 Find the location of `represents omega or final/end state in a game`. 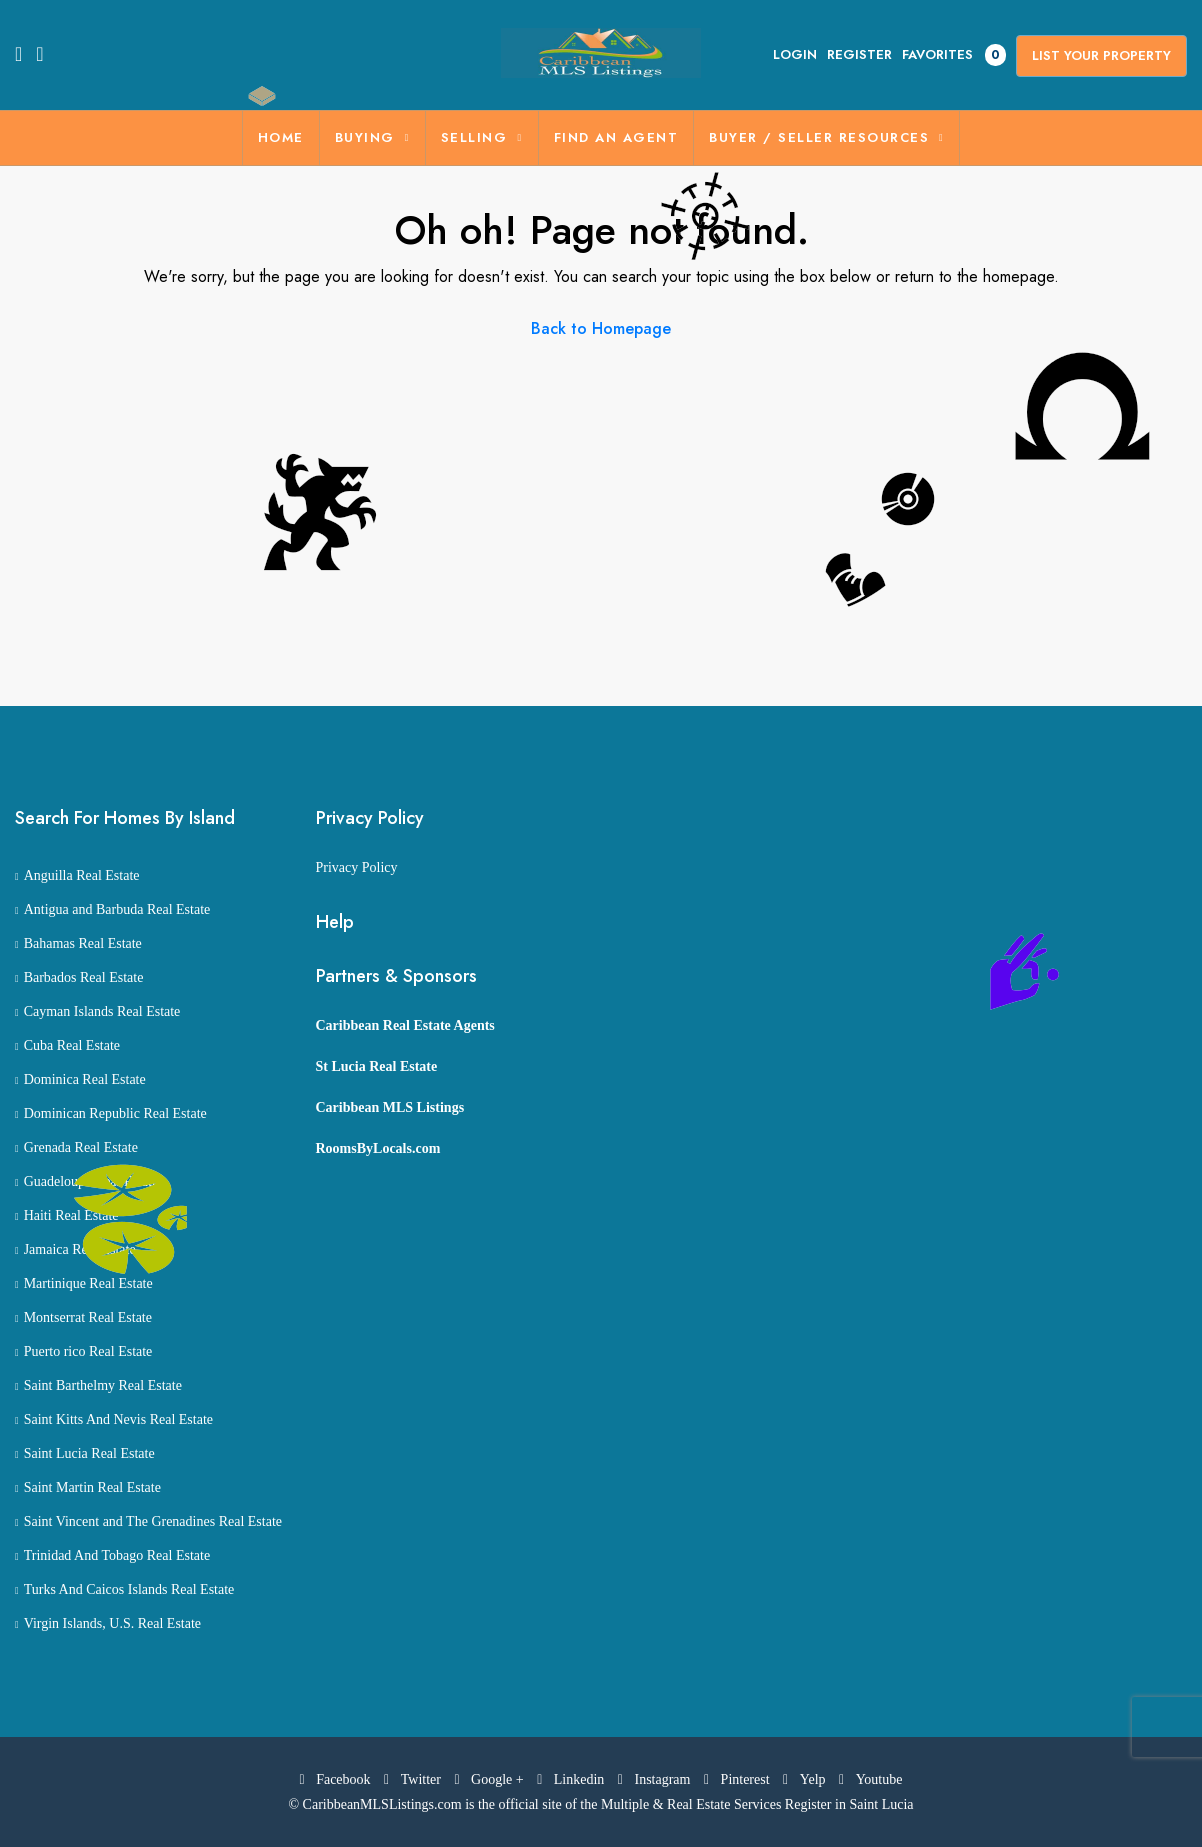

represents omega or final/end state in a game is located at coordinates (1081, 406).